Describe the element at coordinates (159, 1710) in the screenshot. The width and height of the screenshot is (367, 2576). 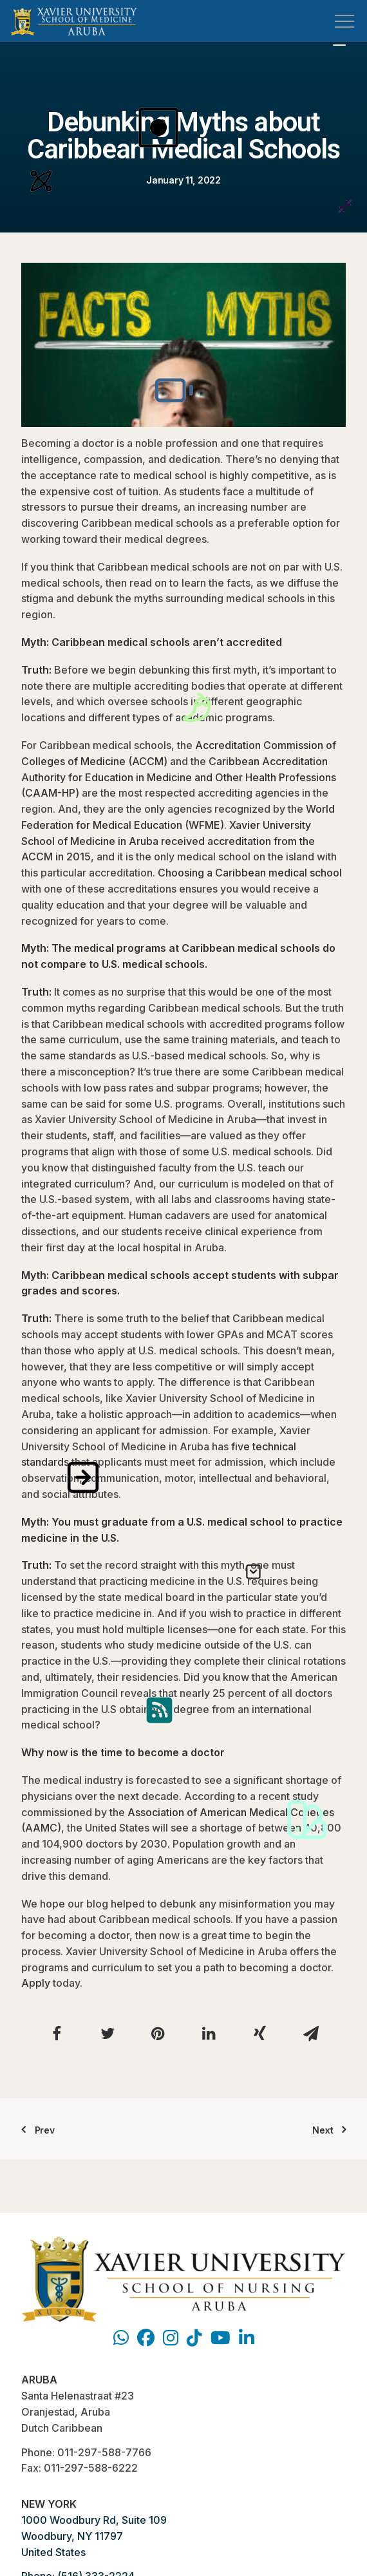
I see `subscribe to RSS feed` at that location.